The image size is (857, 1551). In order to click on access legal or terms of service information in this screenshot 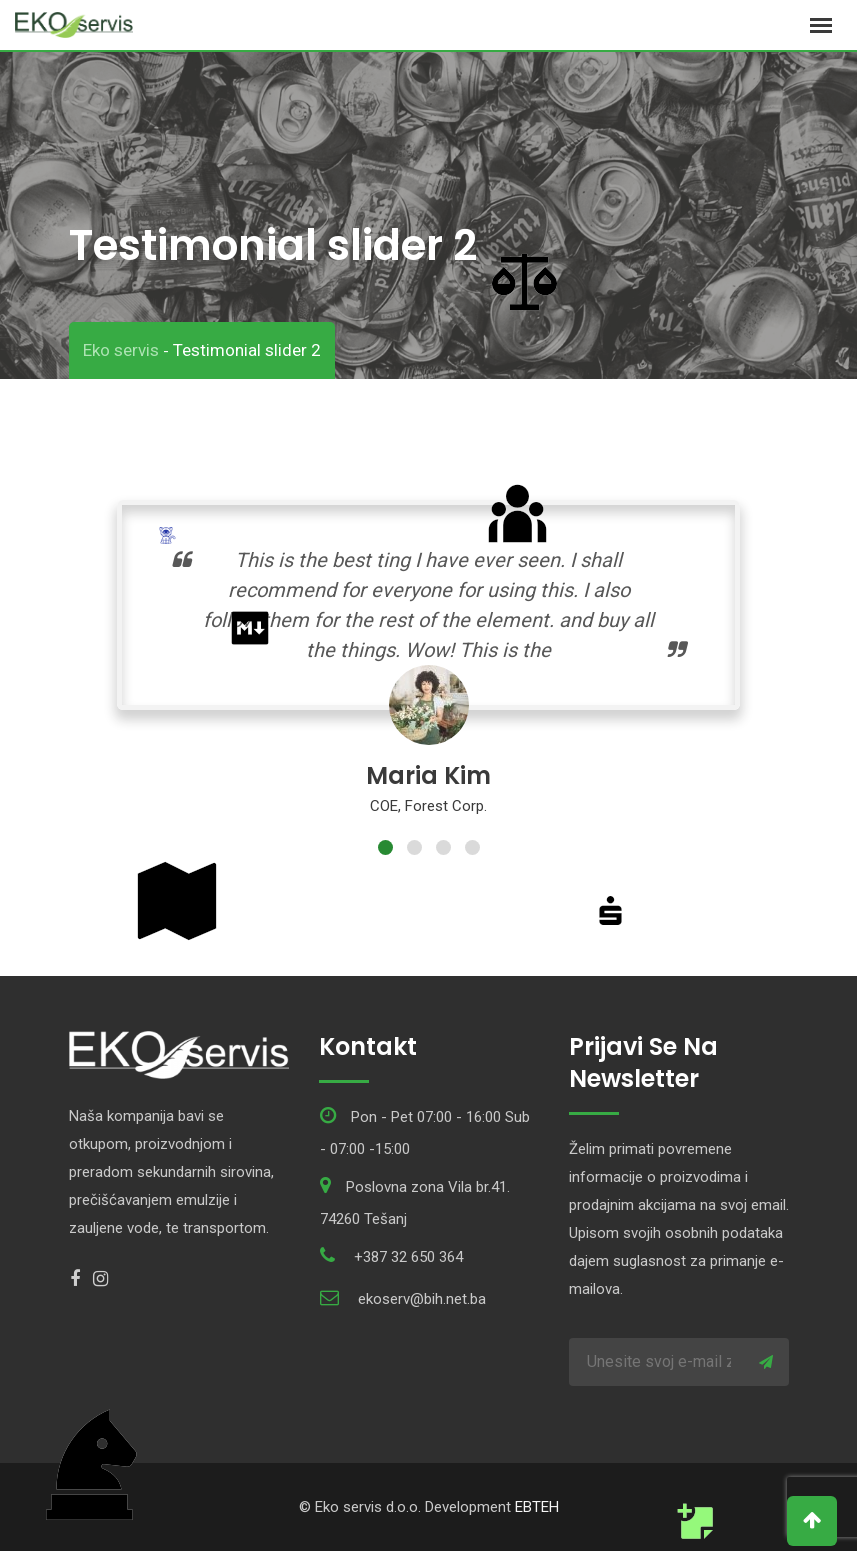, I will do `click(524, 283)`.